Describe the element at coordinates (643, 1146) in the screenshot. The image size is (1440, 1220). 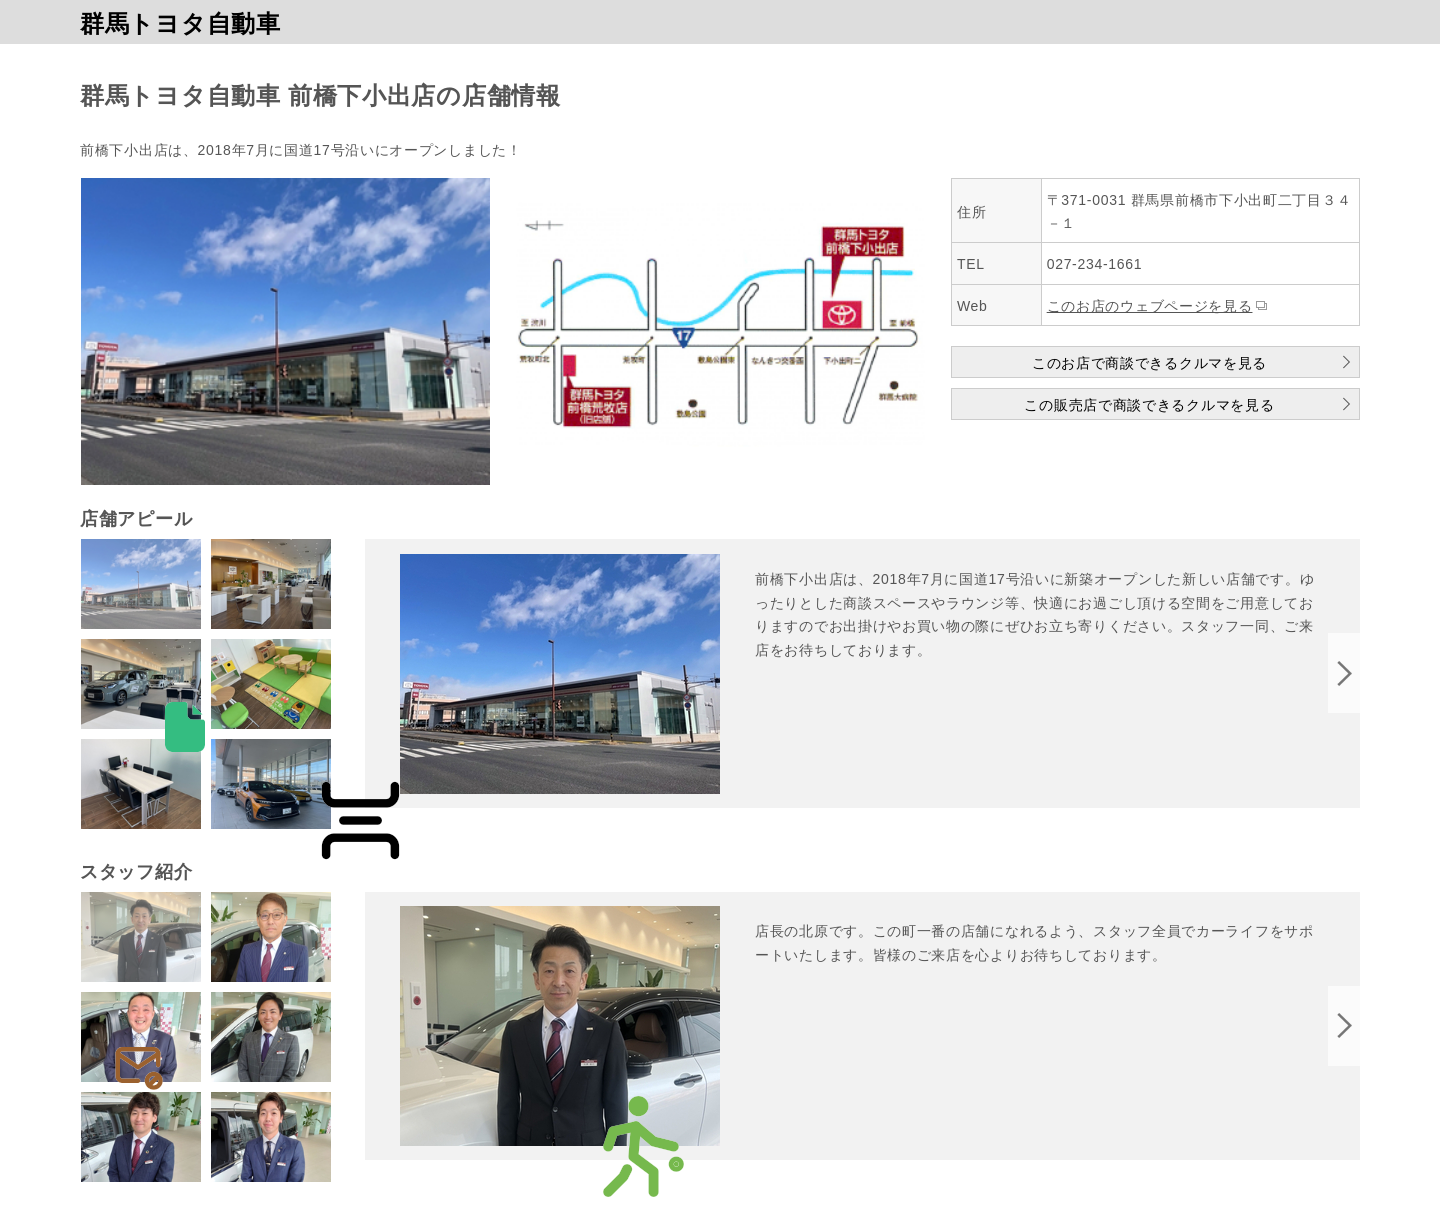
I see `access basketball or sports activities` at that location.